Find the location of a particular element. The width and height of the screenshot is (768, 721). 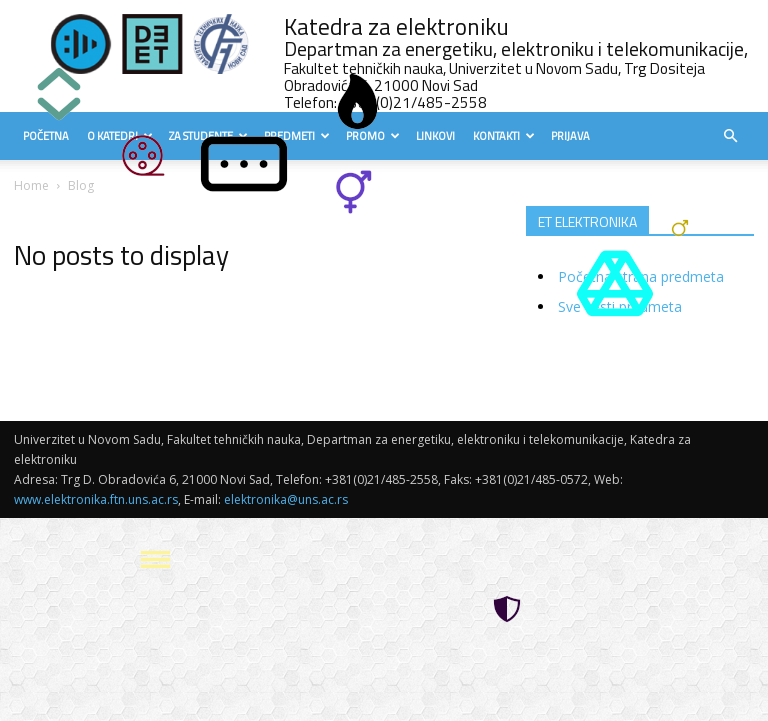

access video or movie library is located at coordinates (142, 155).